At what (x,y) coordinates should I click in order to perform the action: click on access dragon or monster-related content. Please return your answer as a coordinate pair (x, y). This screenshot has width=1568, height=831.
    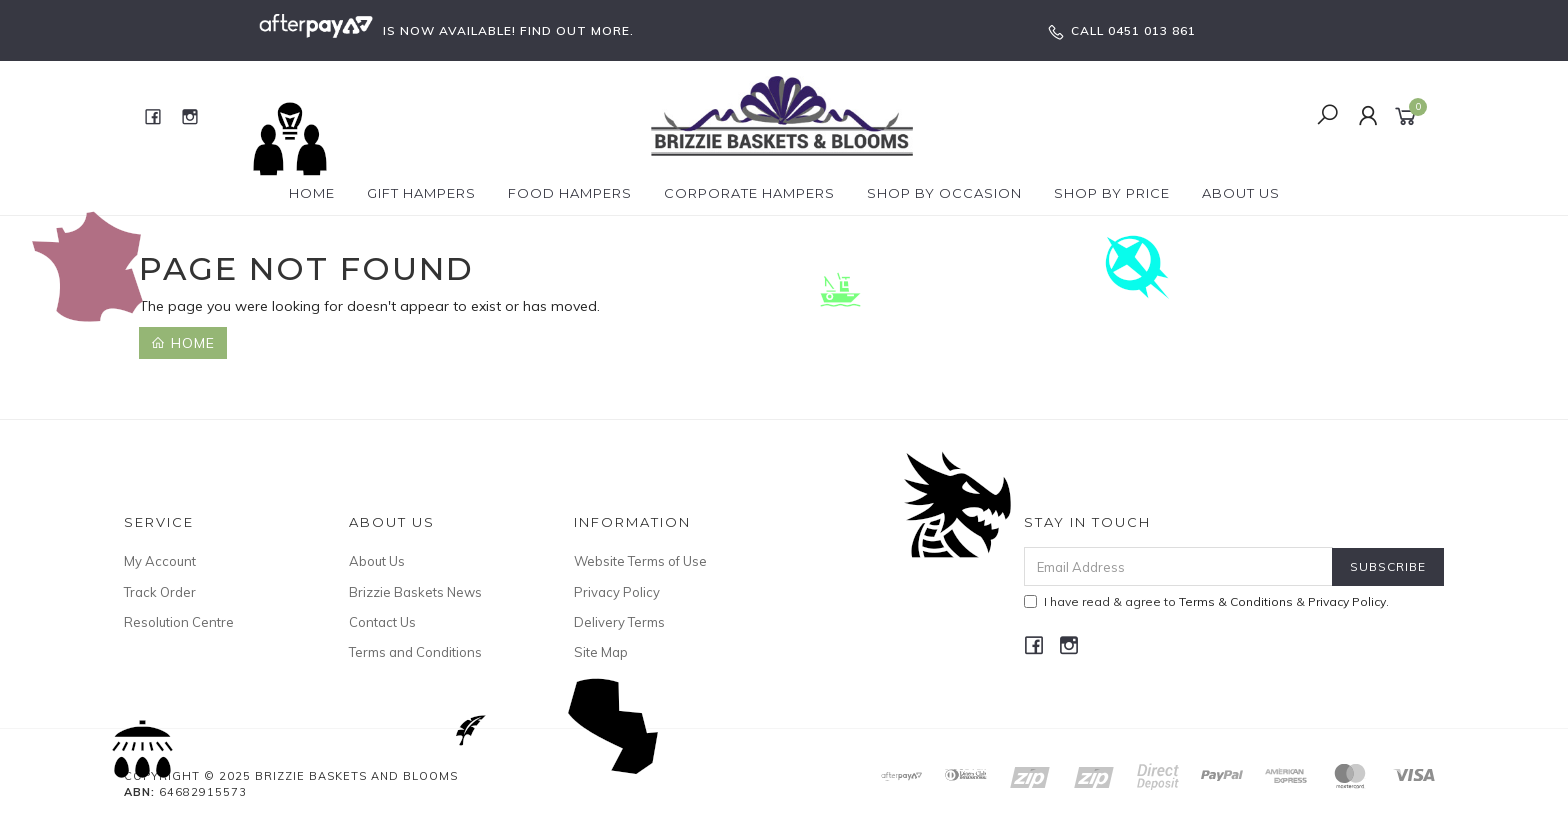
    Looking at the image, I should click on (957, 504).